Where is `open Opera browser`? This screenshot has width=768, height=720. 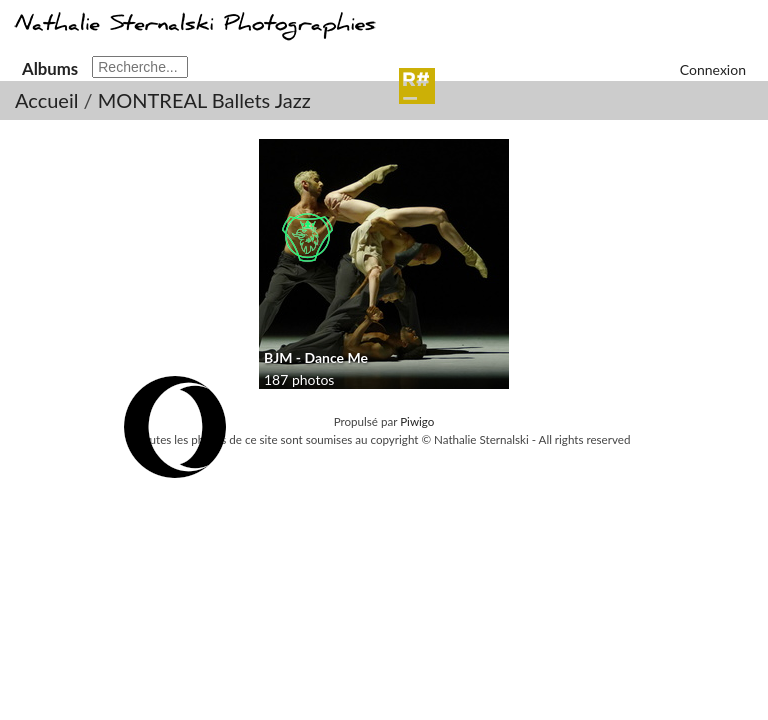
open Opera browser is located at coordinates (175, 427).